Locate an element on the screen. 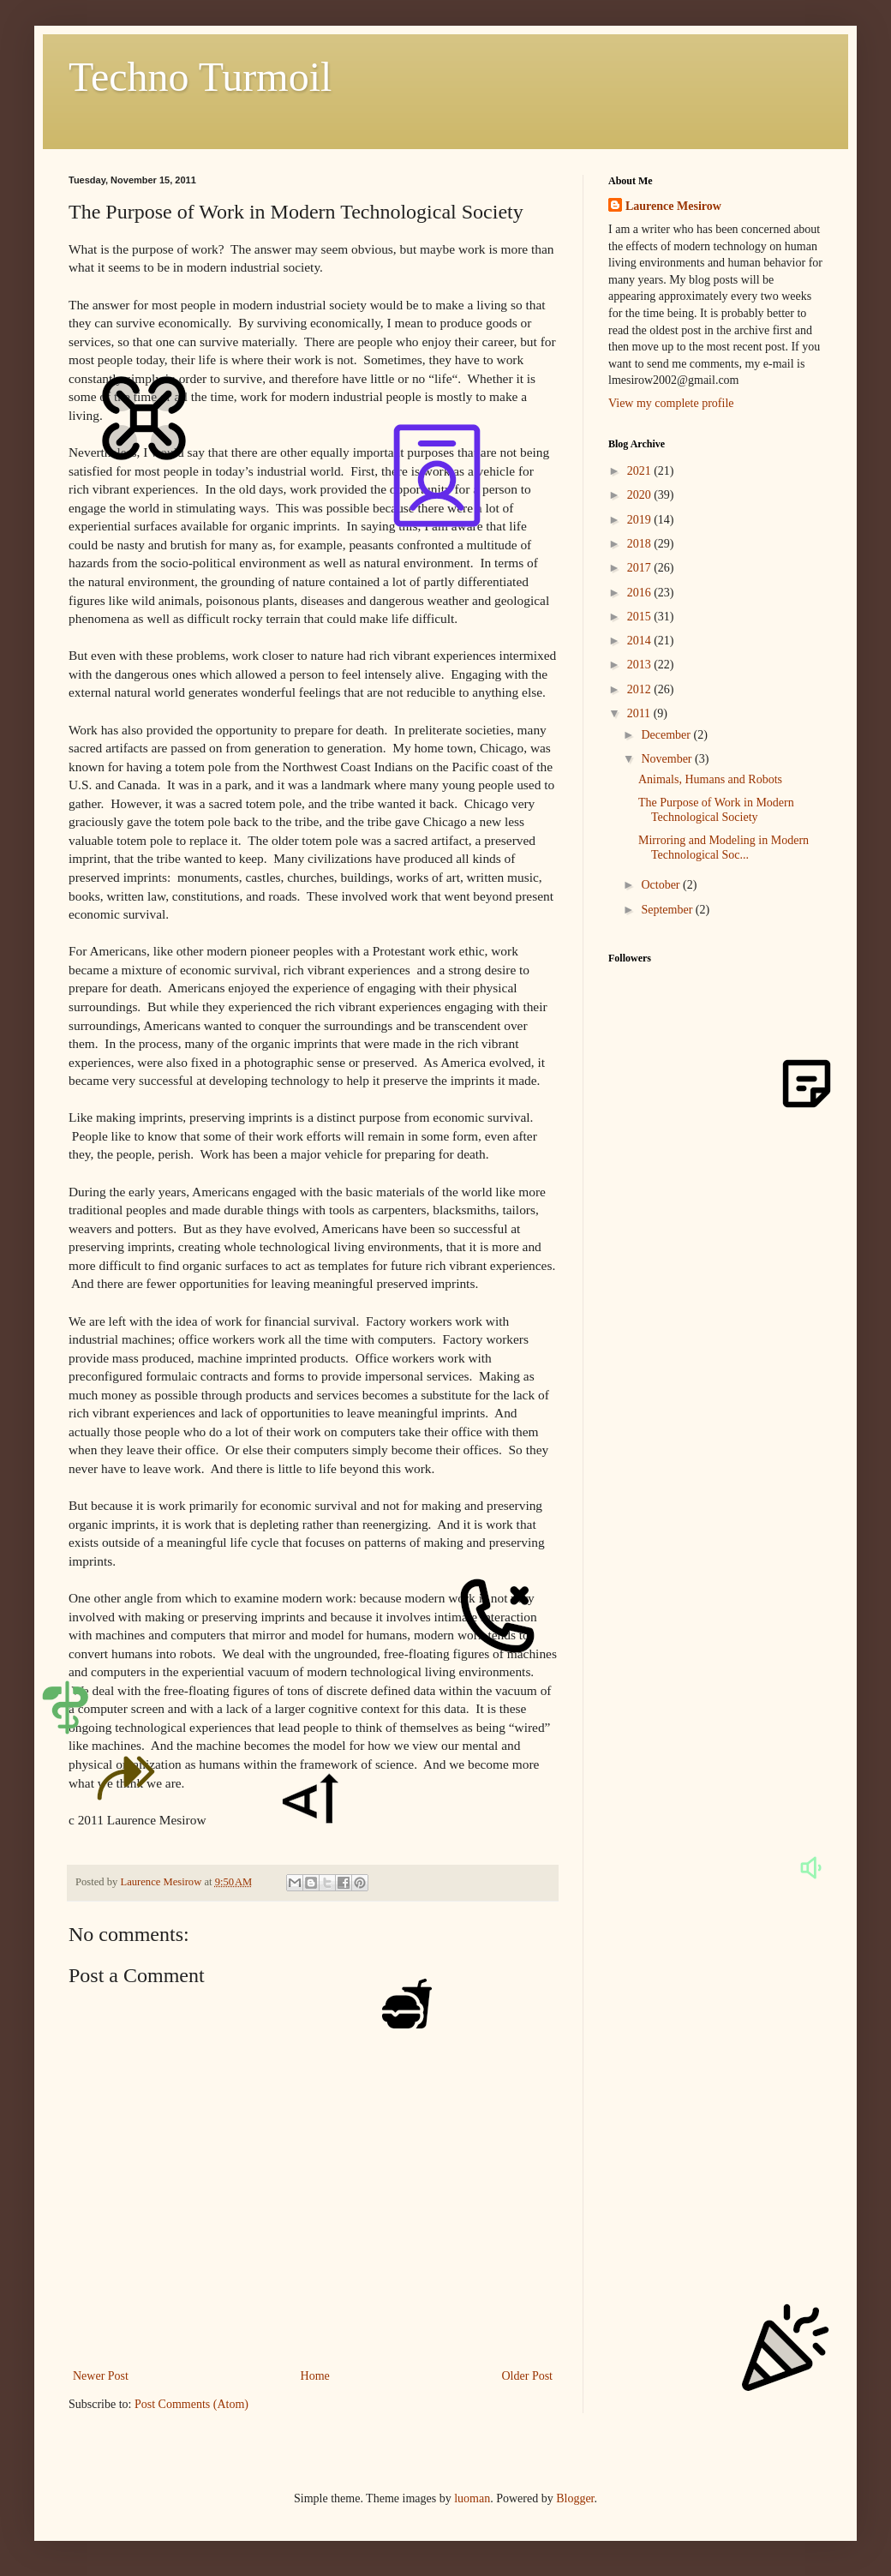 The height and width of the screenshot is (2576, 891). indicates a celebration or achievement is located at coordinates (780, 2352).